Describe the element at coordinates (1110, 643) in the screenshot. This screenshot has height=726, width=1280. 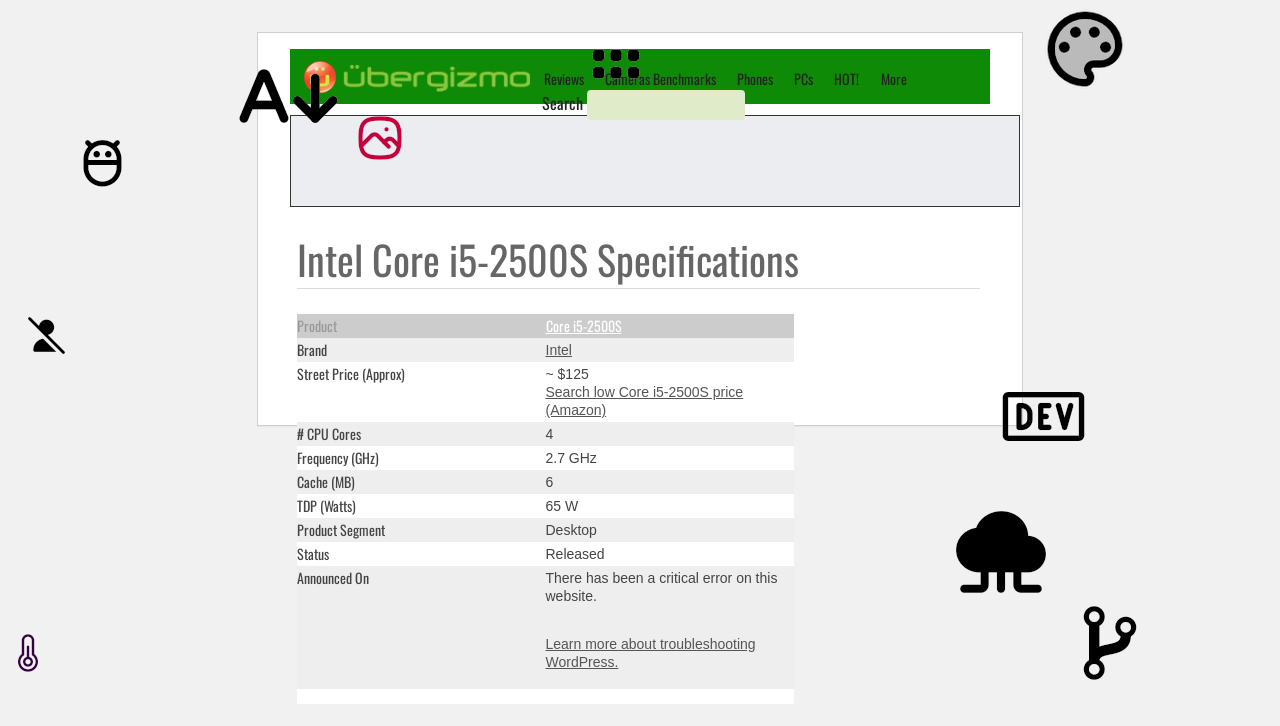
I see `create a new git branch` at that location.